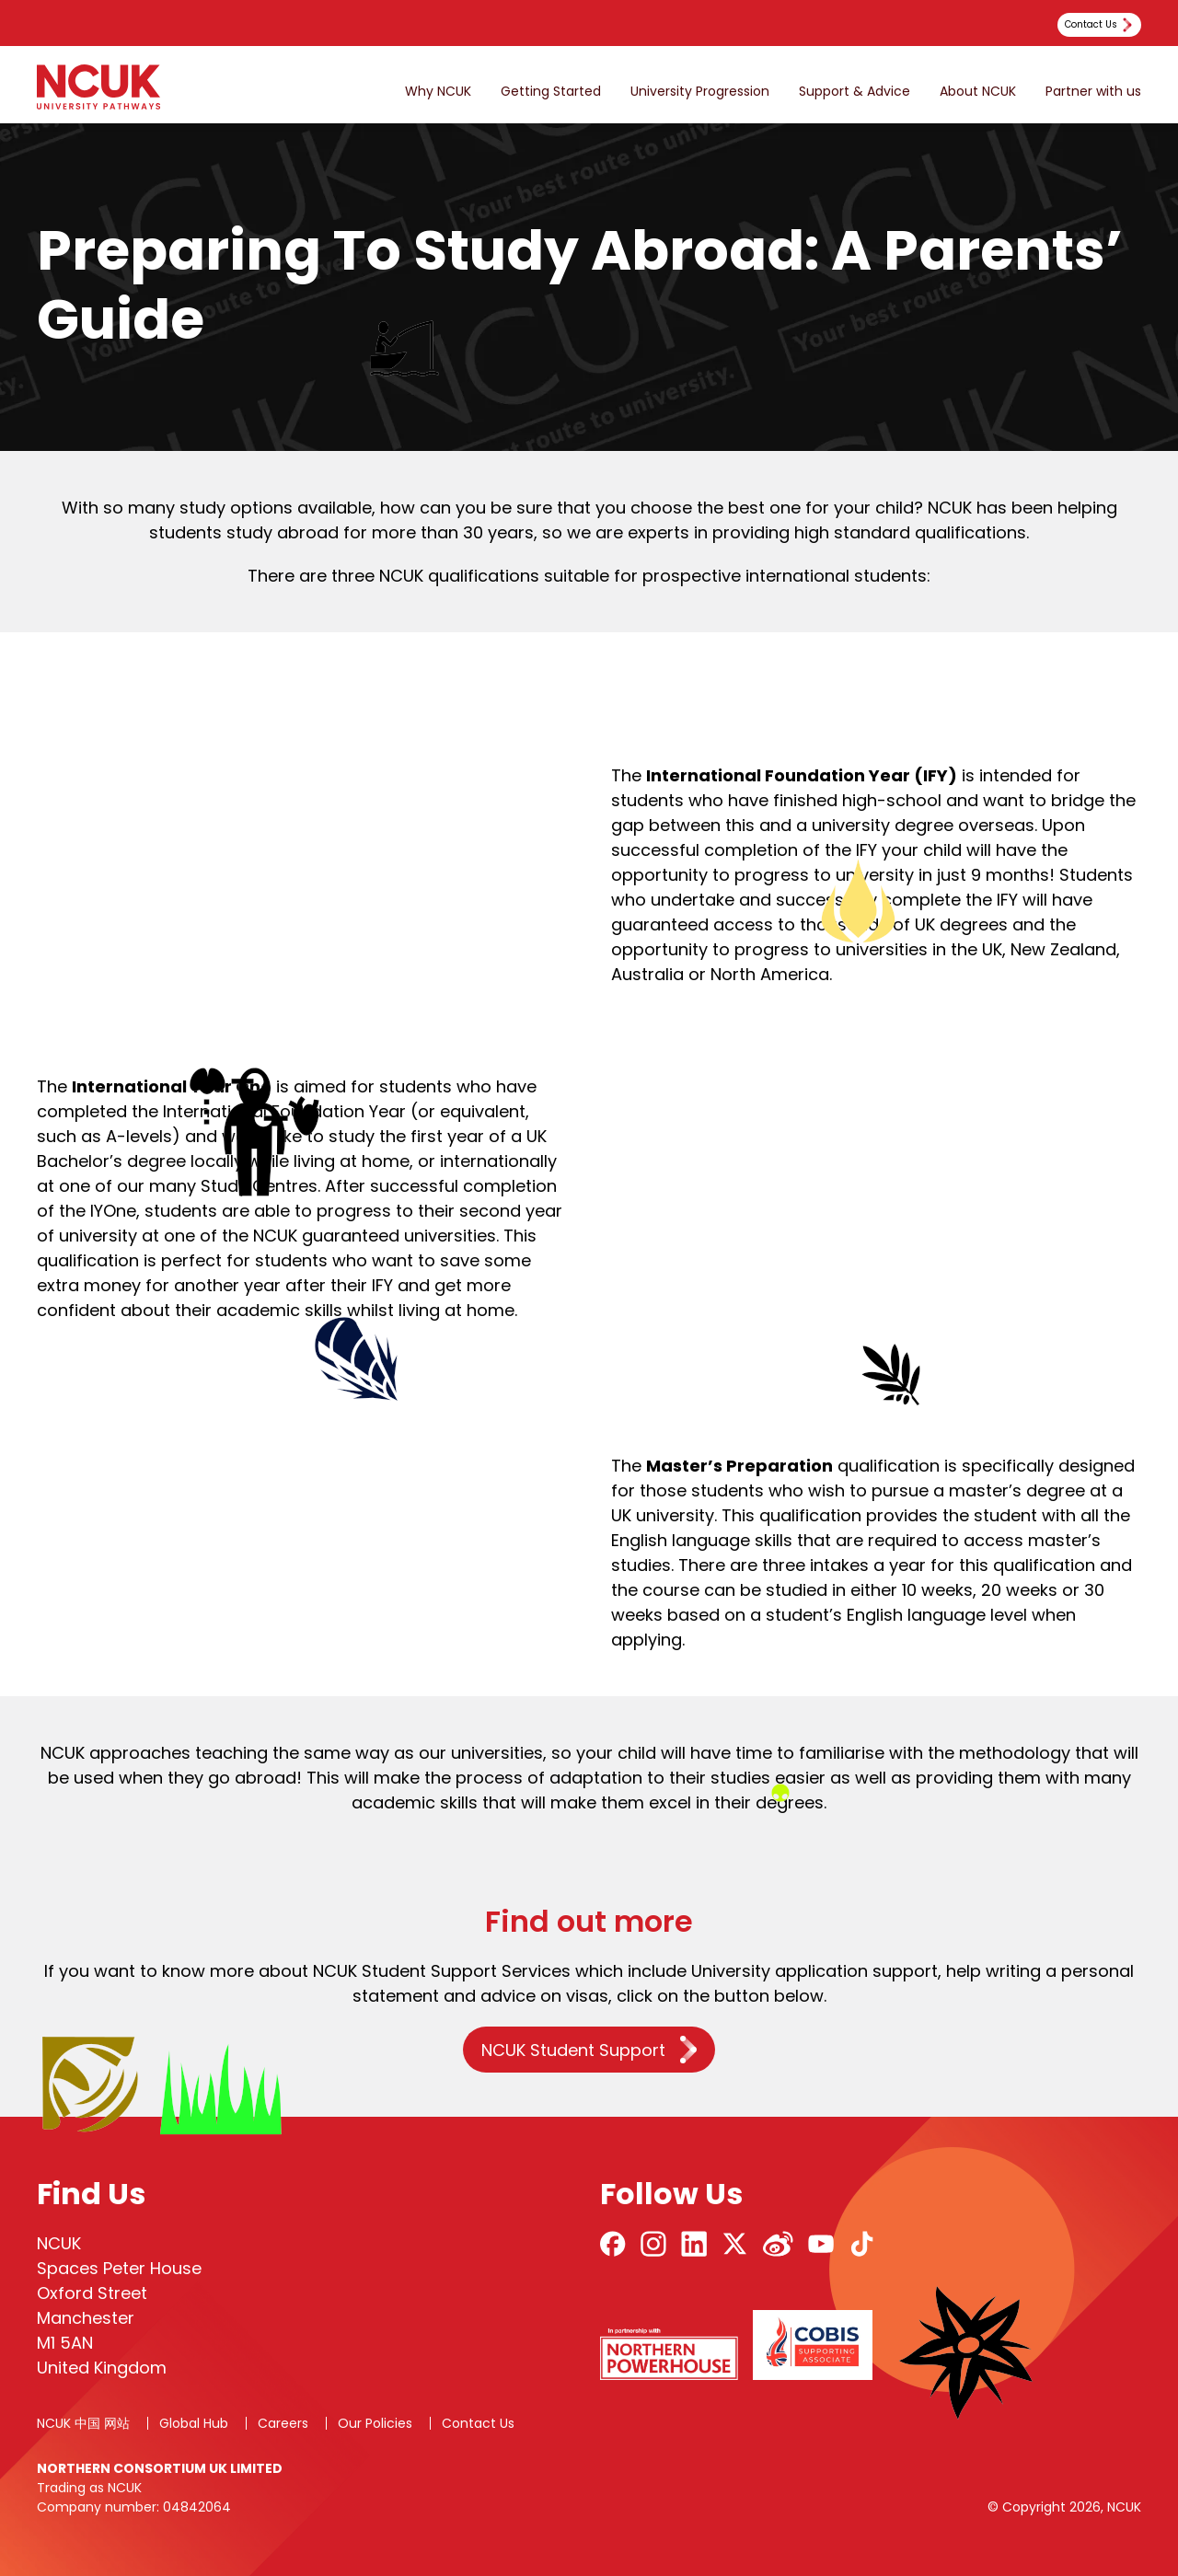 The height and width of the screenshot is (2576, 1178). I want to click on drill tool or equipment icon, so click(355, 1358).